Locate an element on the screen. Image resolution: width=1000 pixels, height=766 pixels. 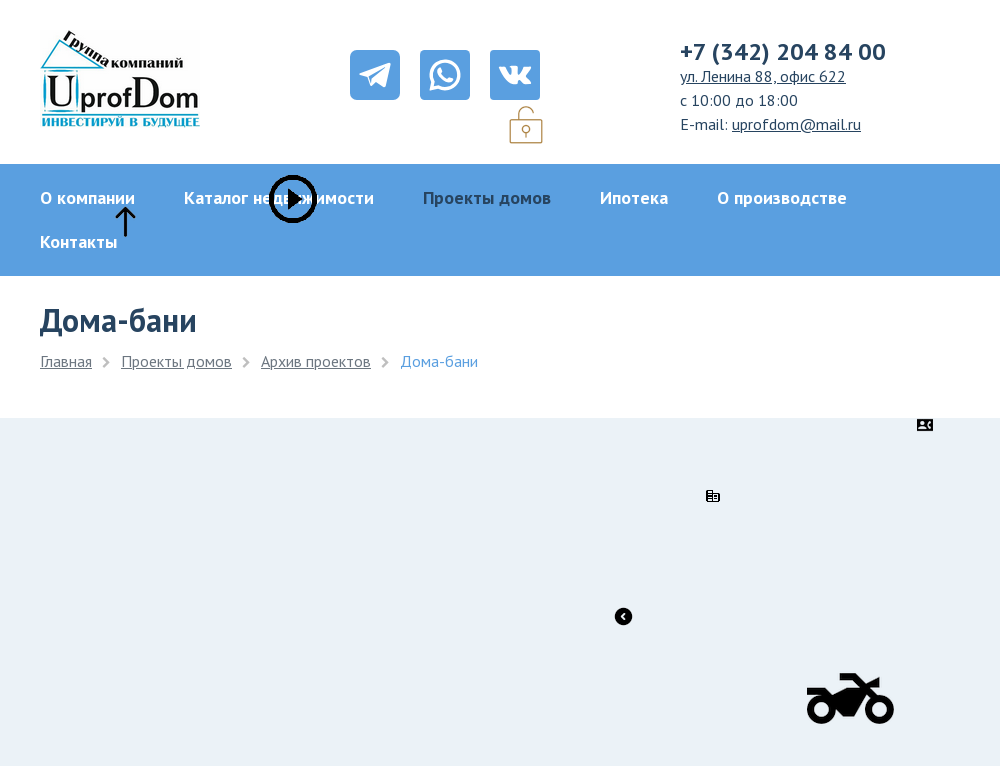
call a contact from your address book is located at coordinates (925, 425).